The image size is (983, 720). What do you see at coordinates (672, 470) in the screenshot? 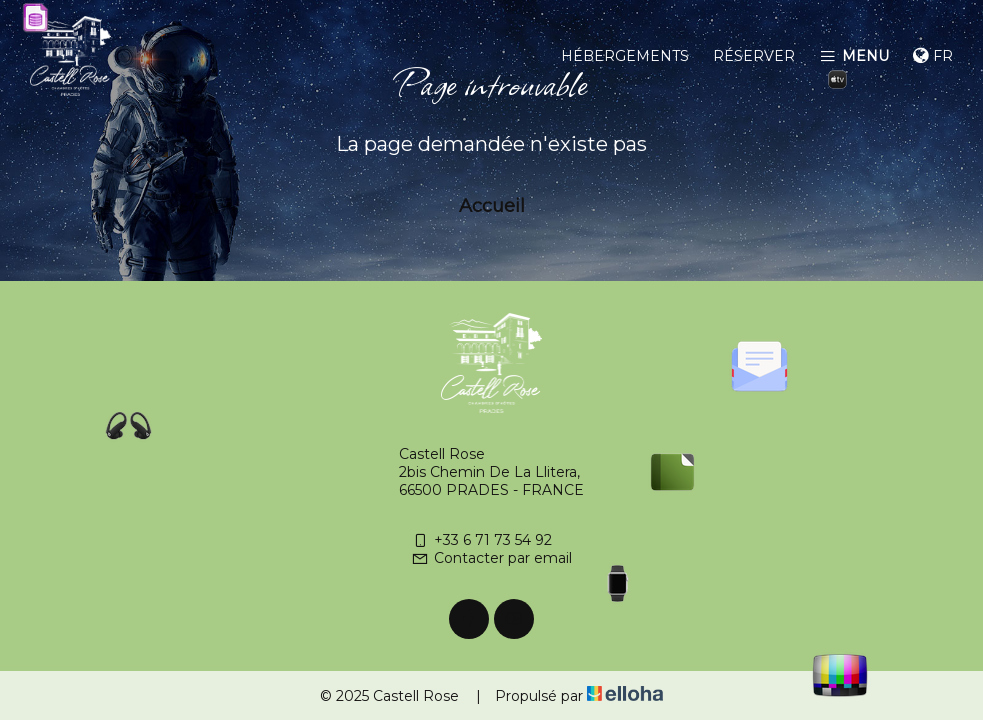
I see `change desktop wallpaper settings` at bounding box center [672, 470].